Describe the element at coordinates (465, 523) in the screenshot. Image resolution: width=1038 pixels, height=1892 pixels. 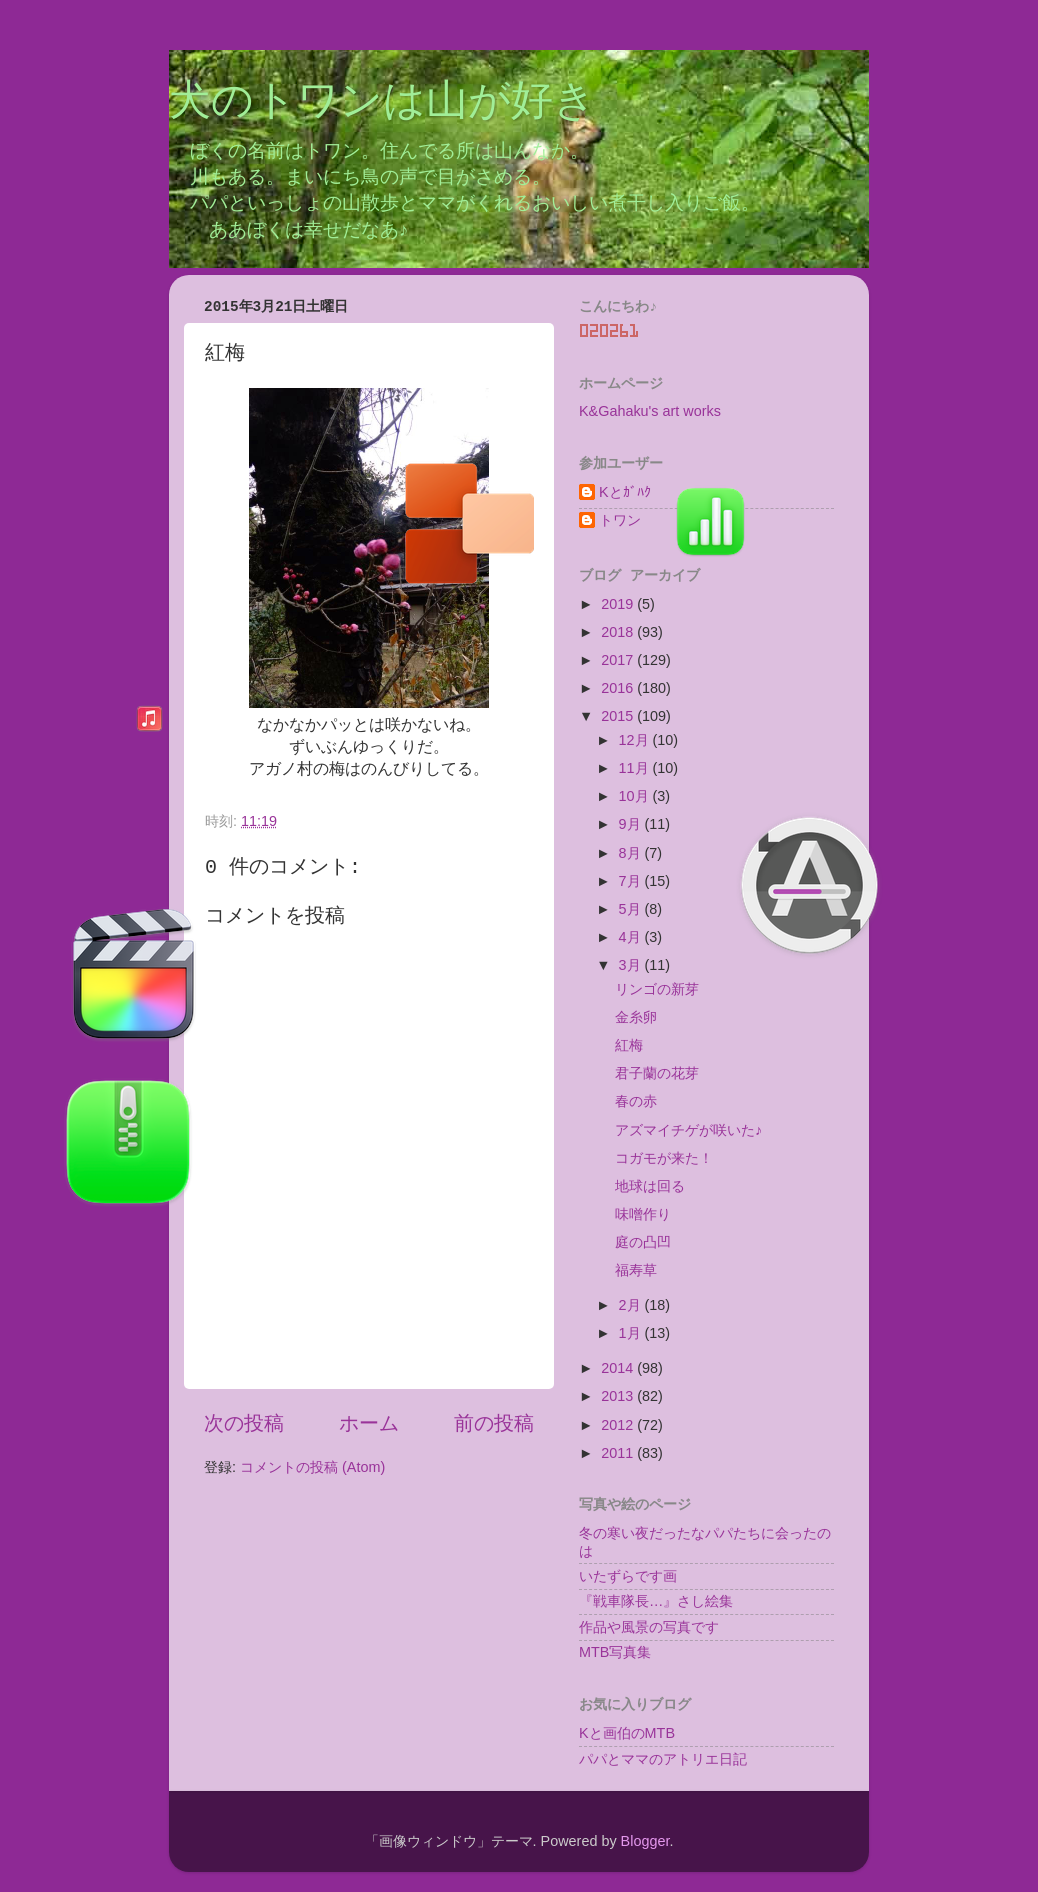
I see `open microsoft power automate` at that location.